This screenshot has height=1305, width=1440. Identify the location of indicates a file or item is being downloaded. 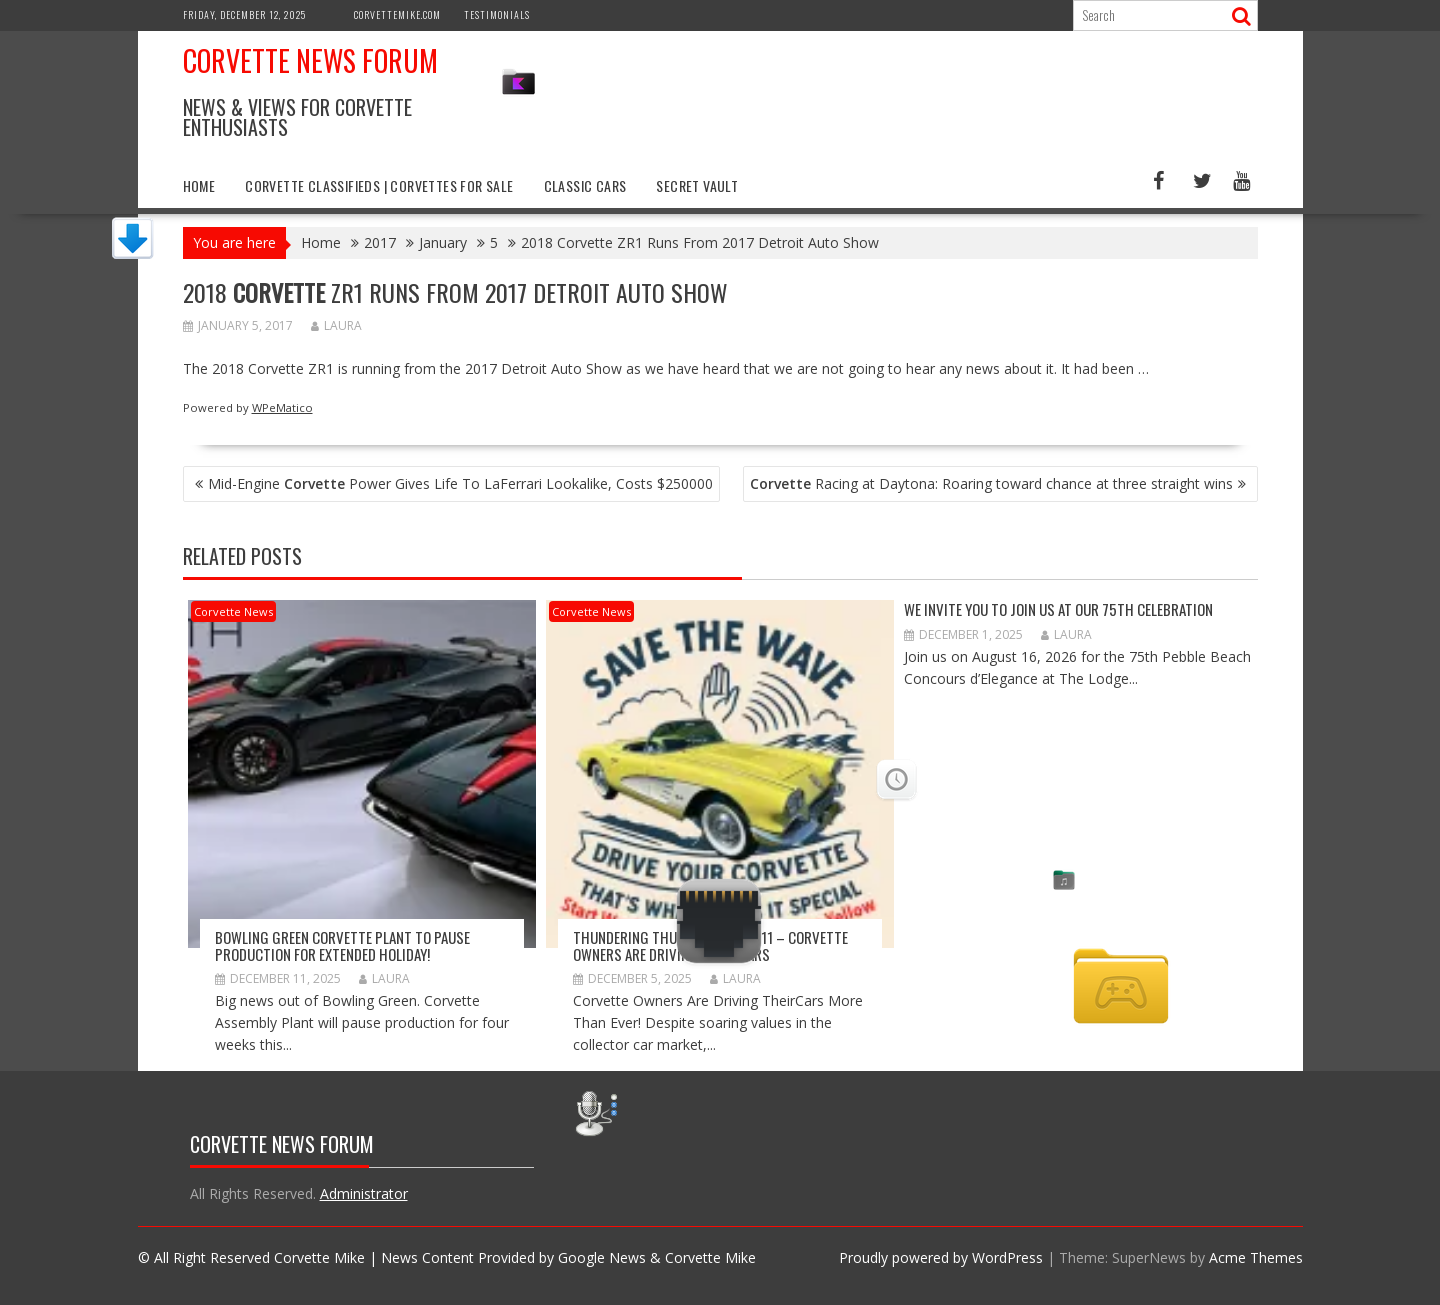
(165, 206).